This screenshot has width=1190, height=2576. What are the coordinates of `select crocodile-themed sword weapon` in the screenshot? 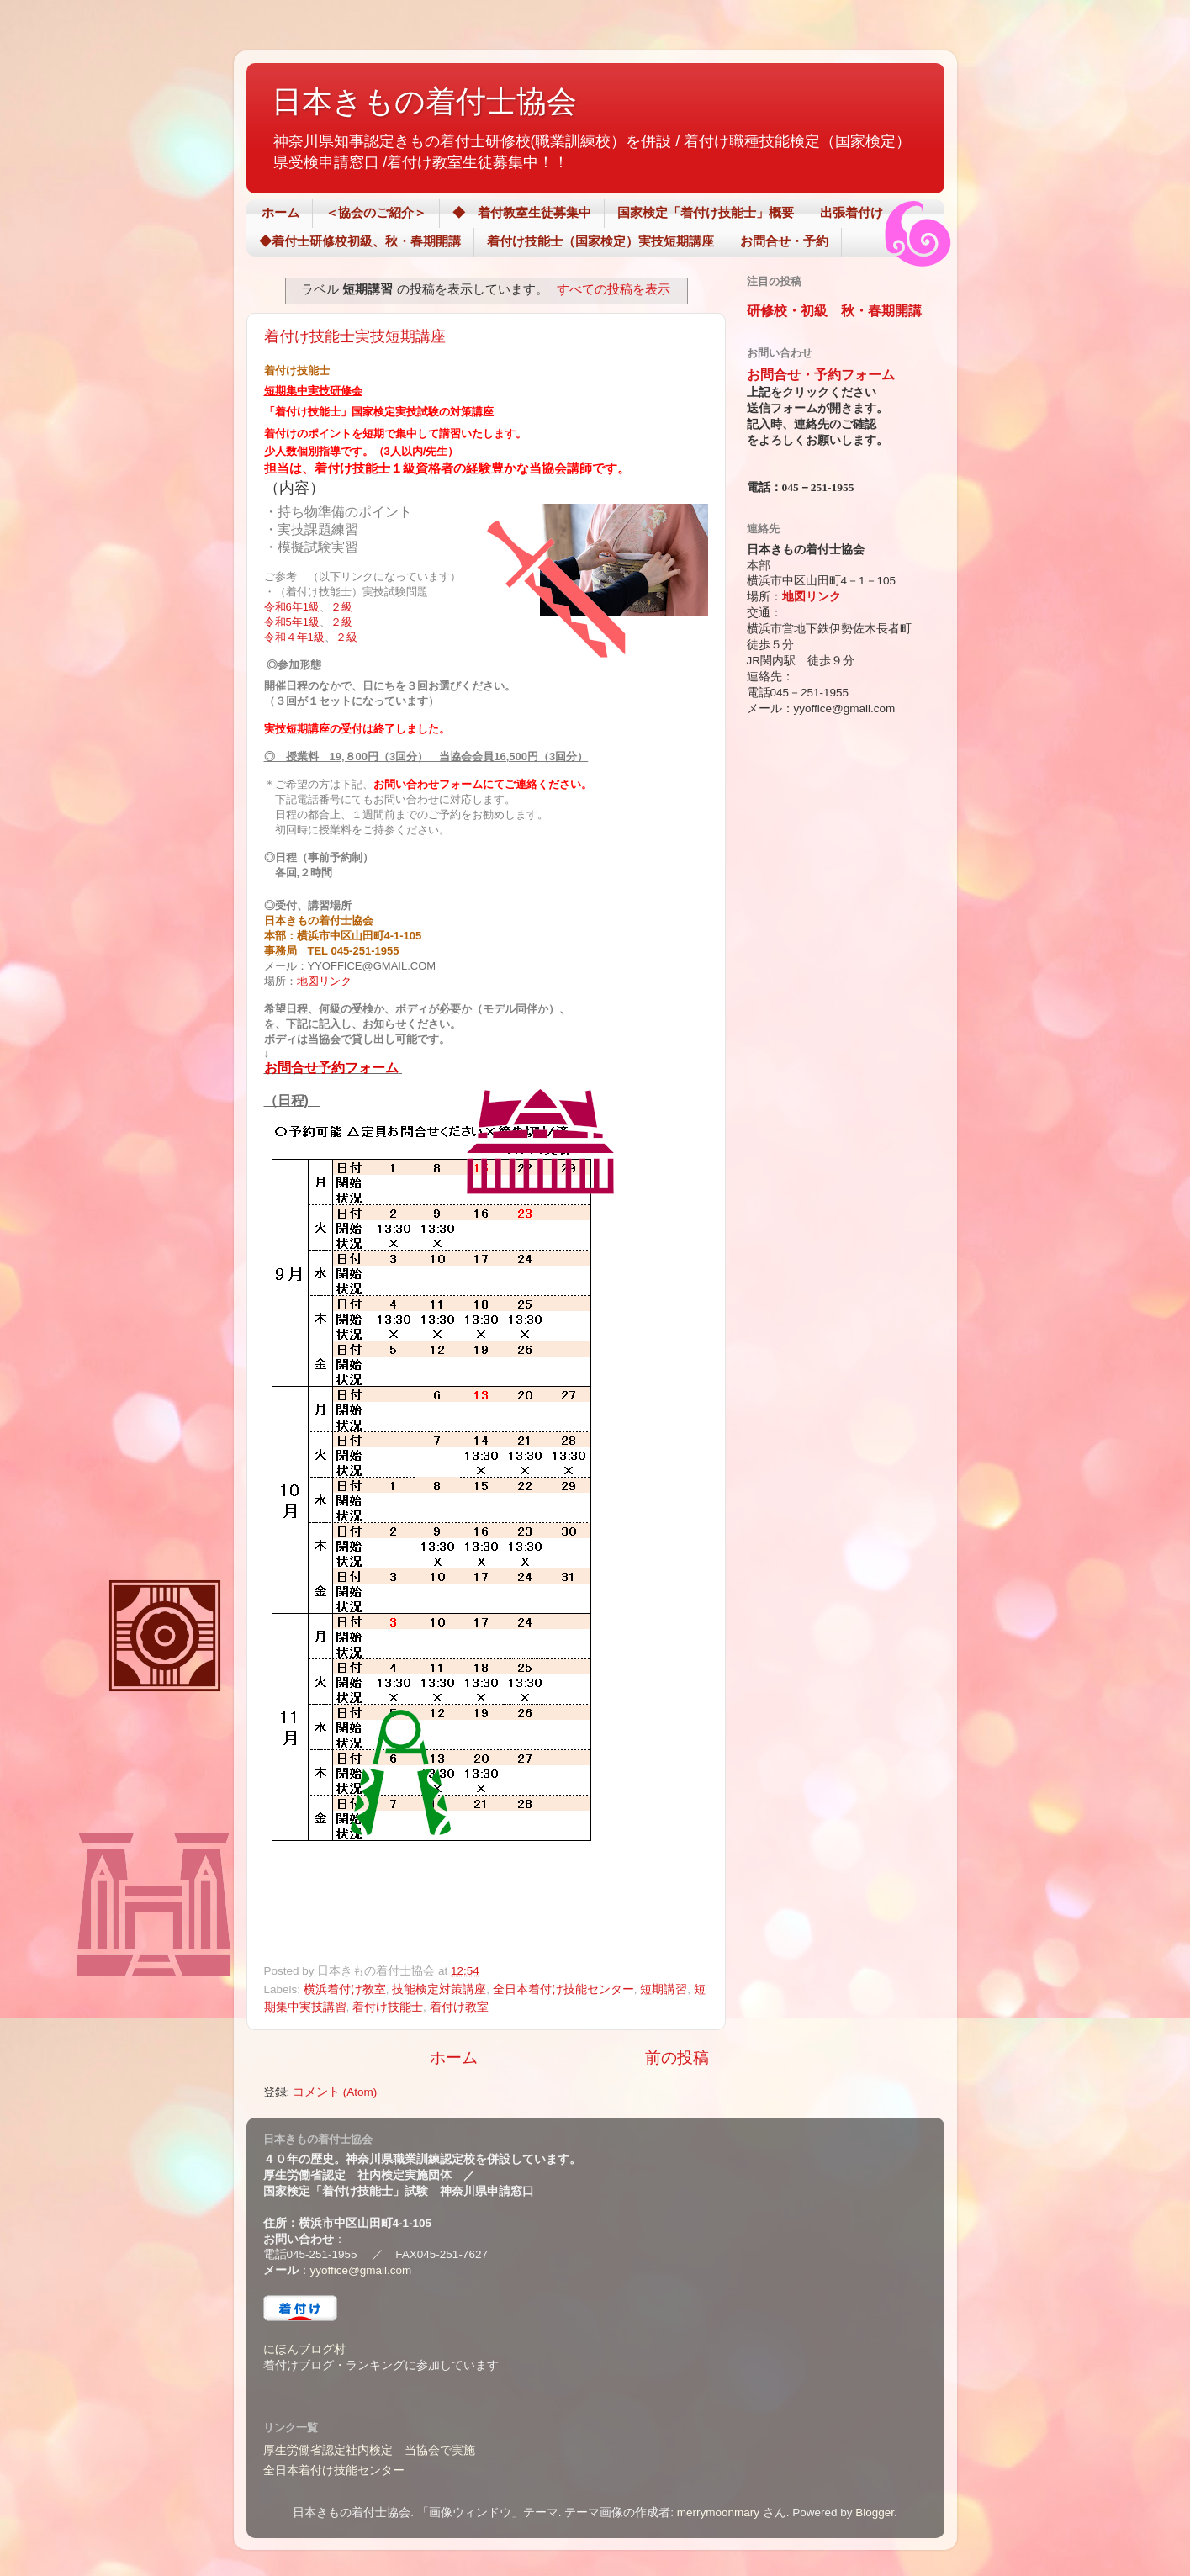 It's located at (555, 588).